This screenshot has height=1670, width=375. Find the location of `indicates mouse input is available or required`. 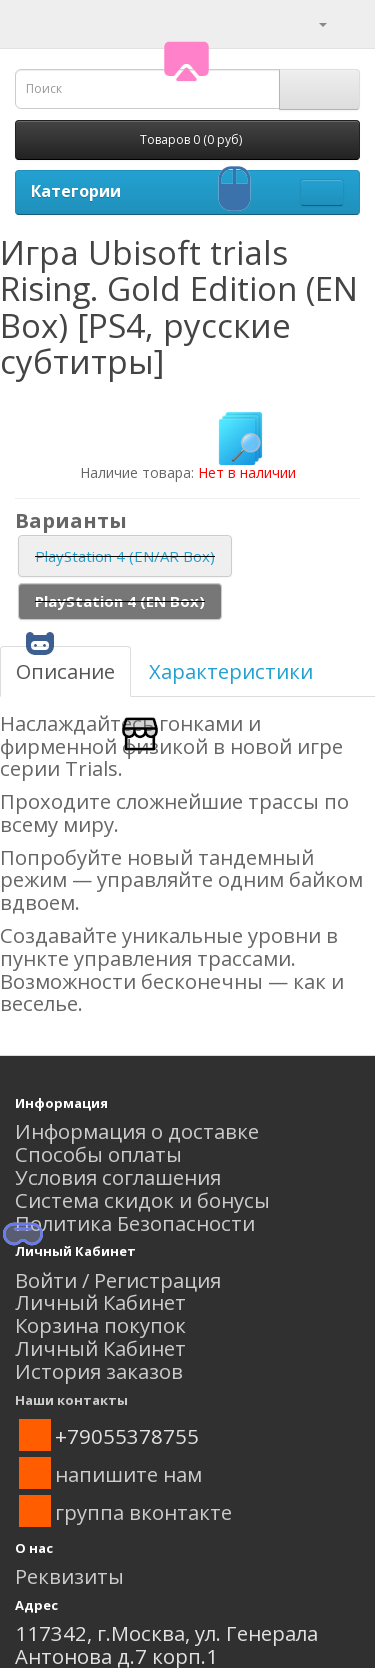

indicates mouse input is available or required is located at coordinates (234, 188).